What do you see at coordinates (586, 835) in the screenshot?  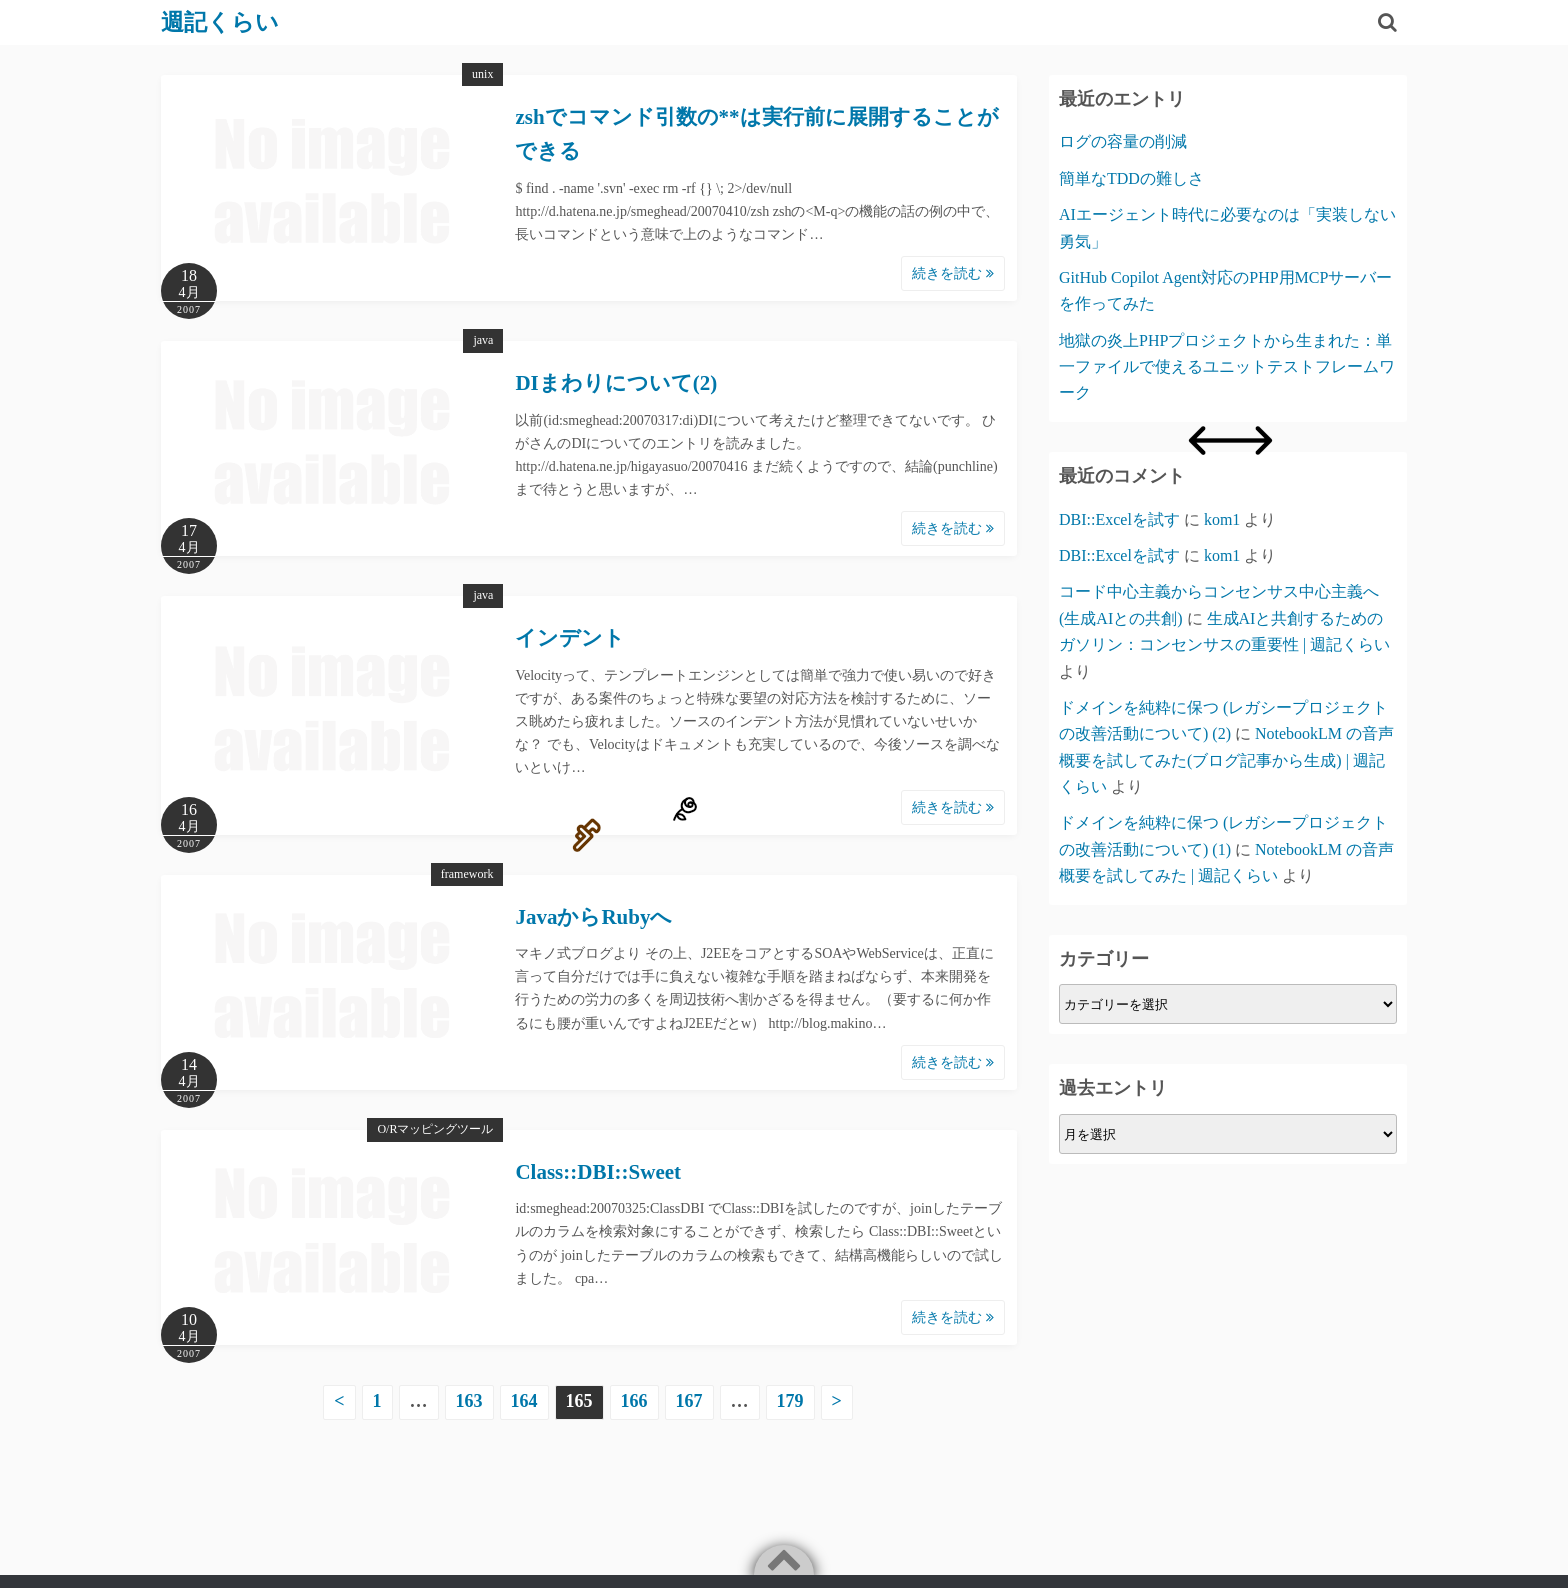 I see `access tools or settings` at bounding box center [586, 835].